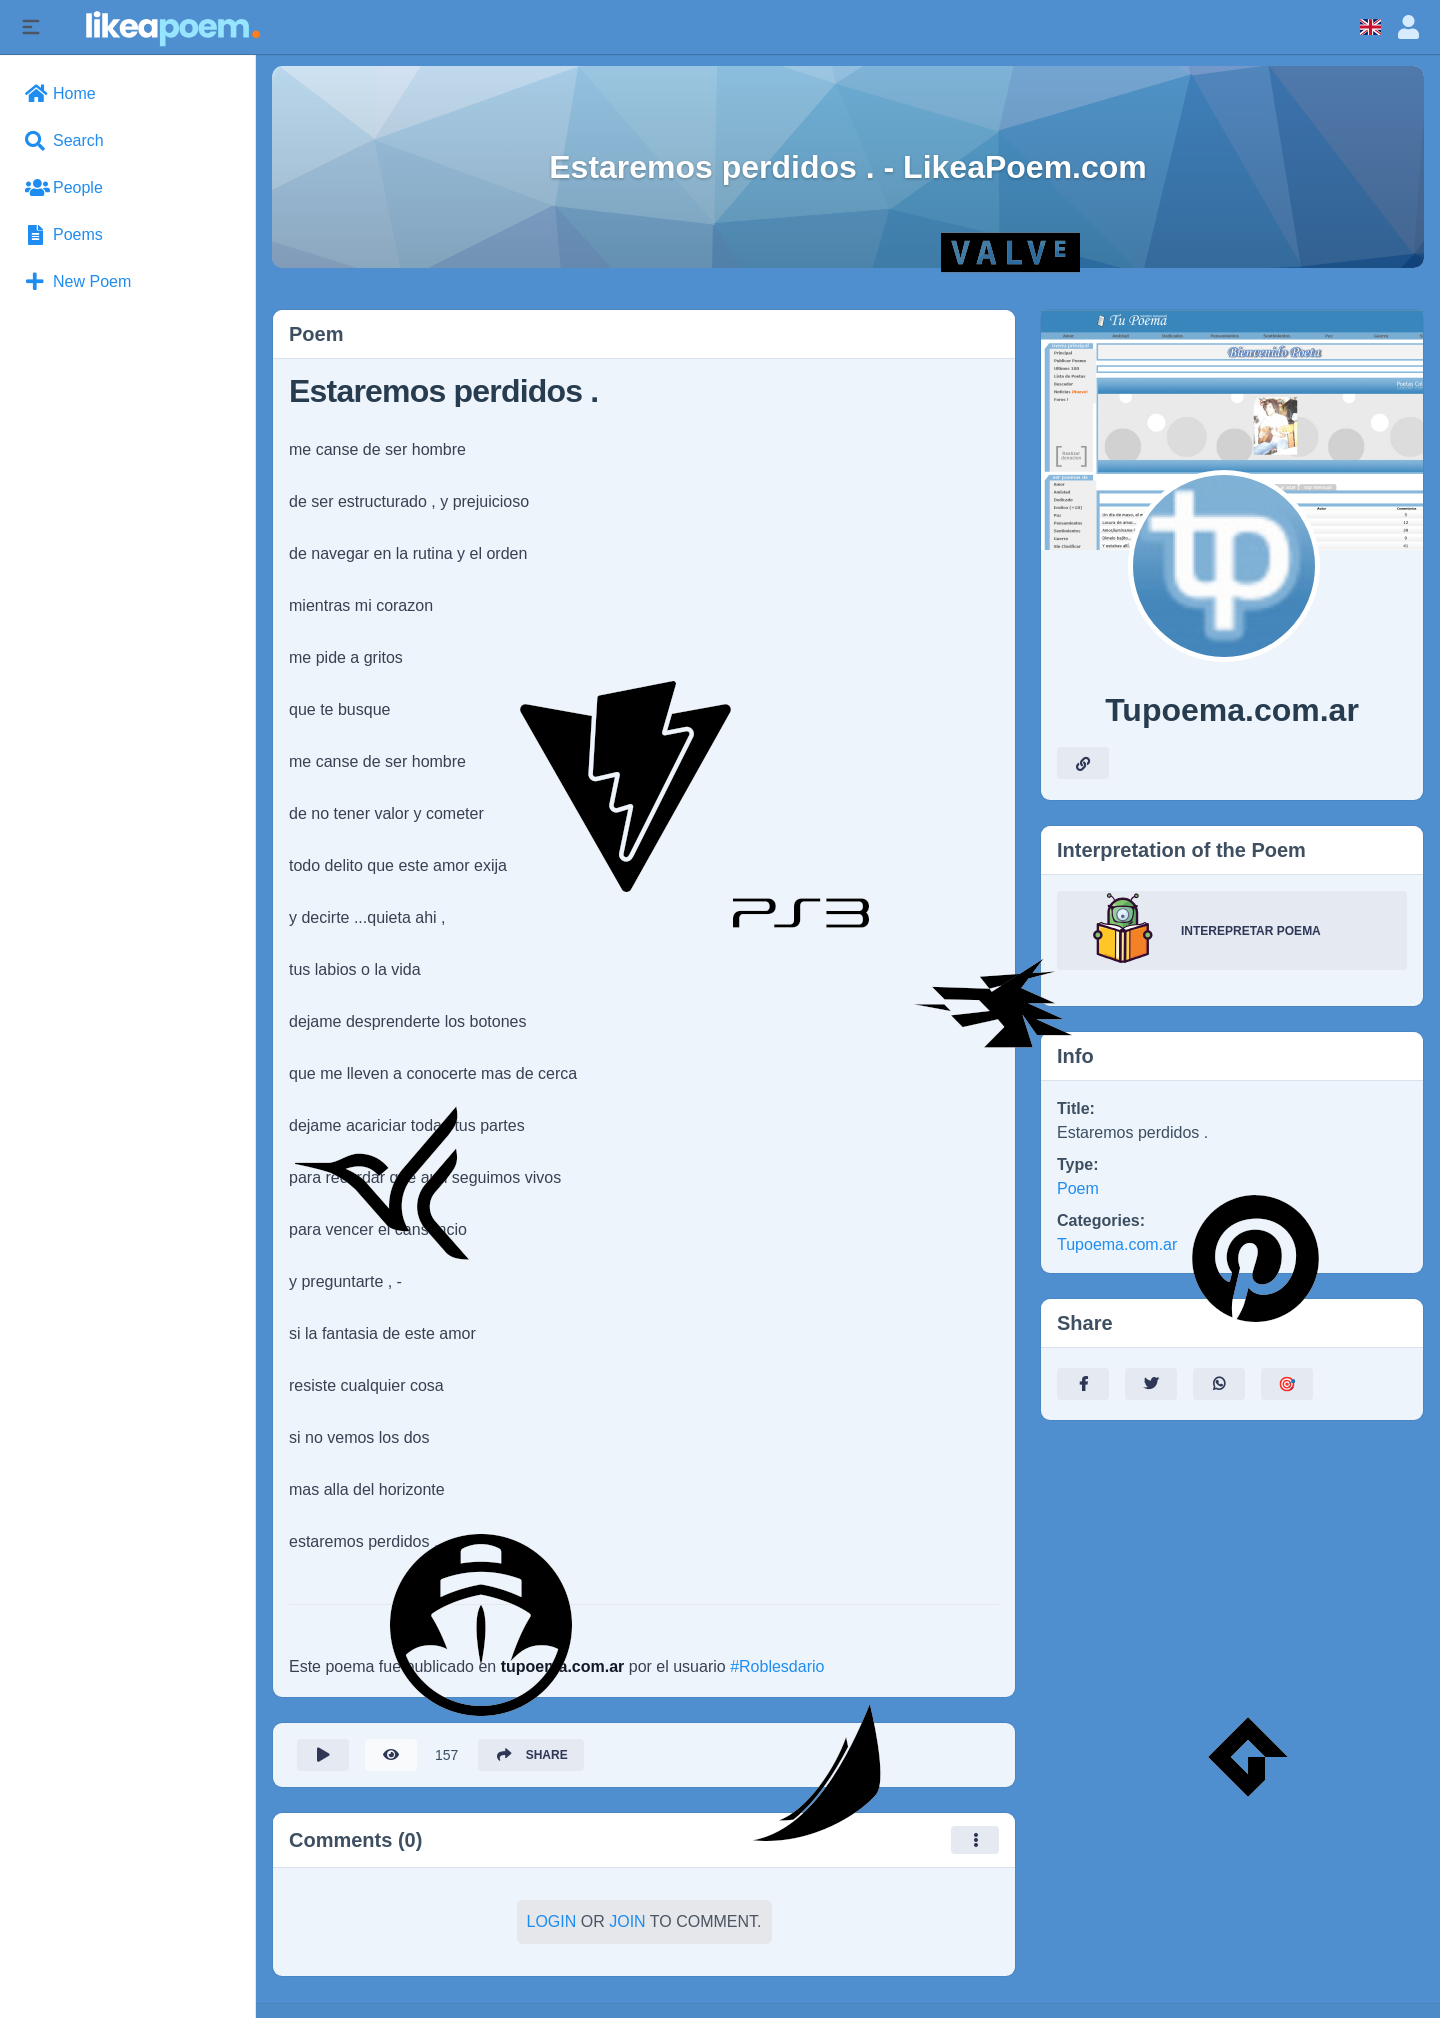 This screenshot has height=2018, width=1440. What do you see at coordinates (816, 1772) in the screenshot?
I see `spinnaker continuous delivery platform logo` at bounding box center [816, 1772].